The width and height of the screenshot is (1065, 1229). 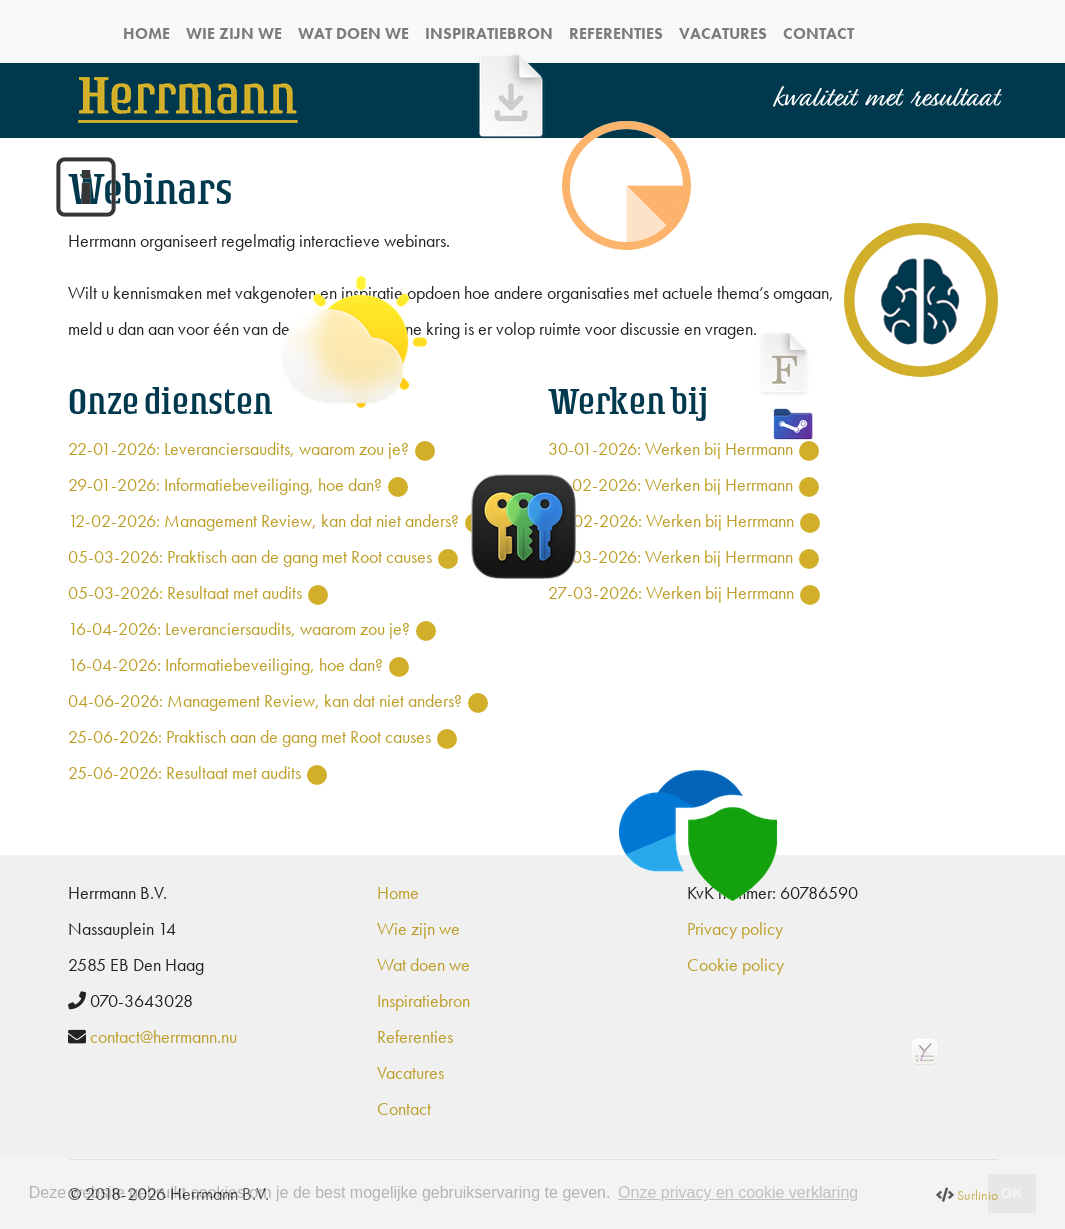 What do you see at coordinates (86, 187) in the screenshot?
I see `view system information or details` at bounding box center [86, 187].